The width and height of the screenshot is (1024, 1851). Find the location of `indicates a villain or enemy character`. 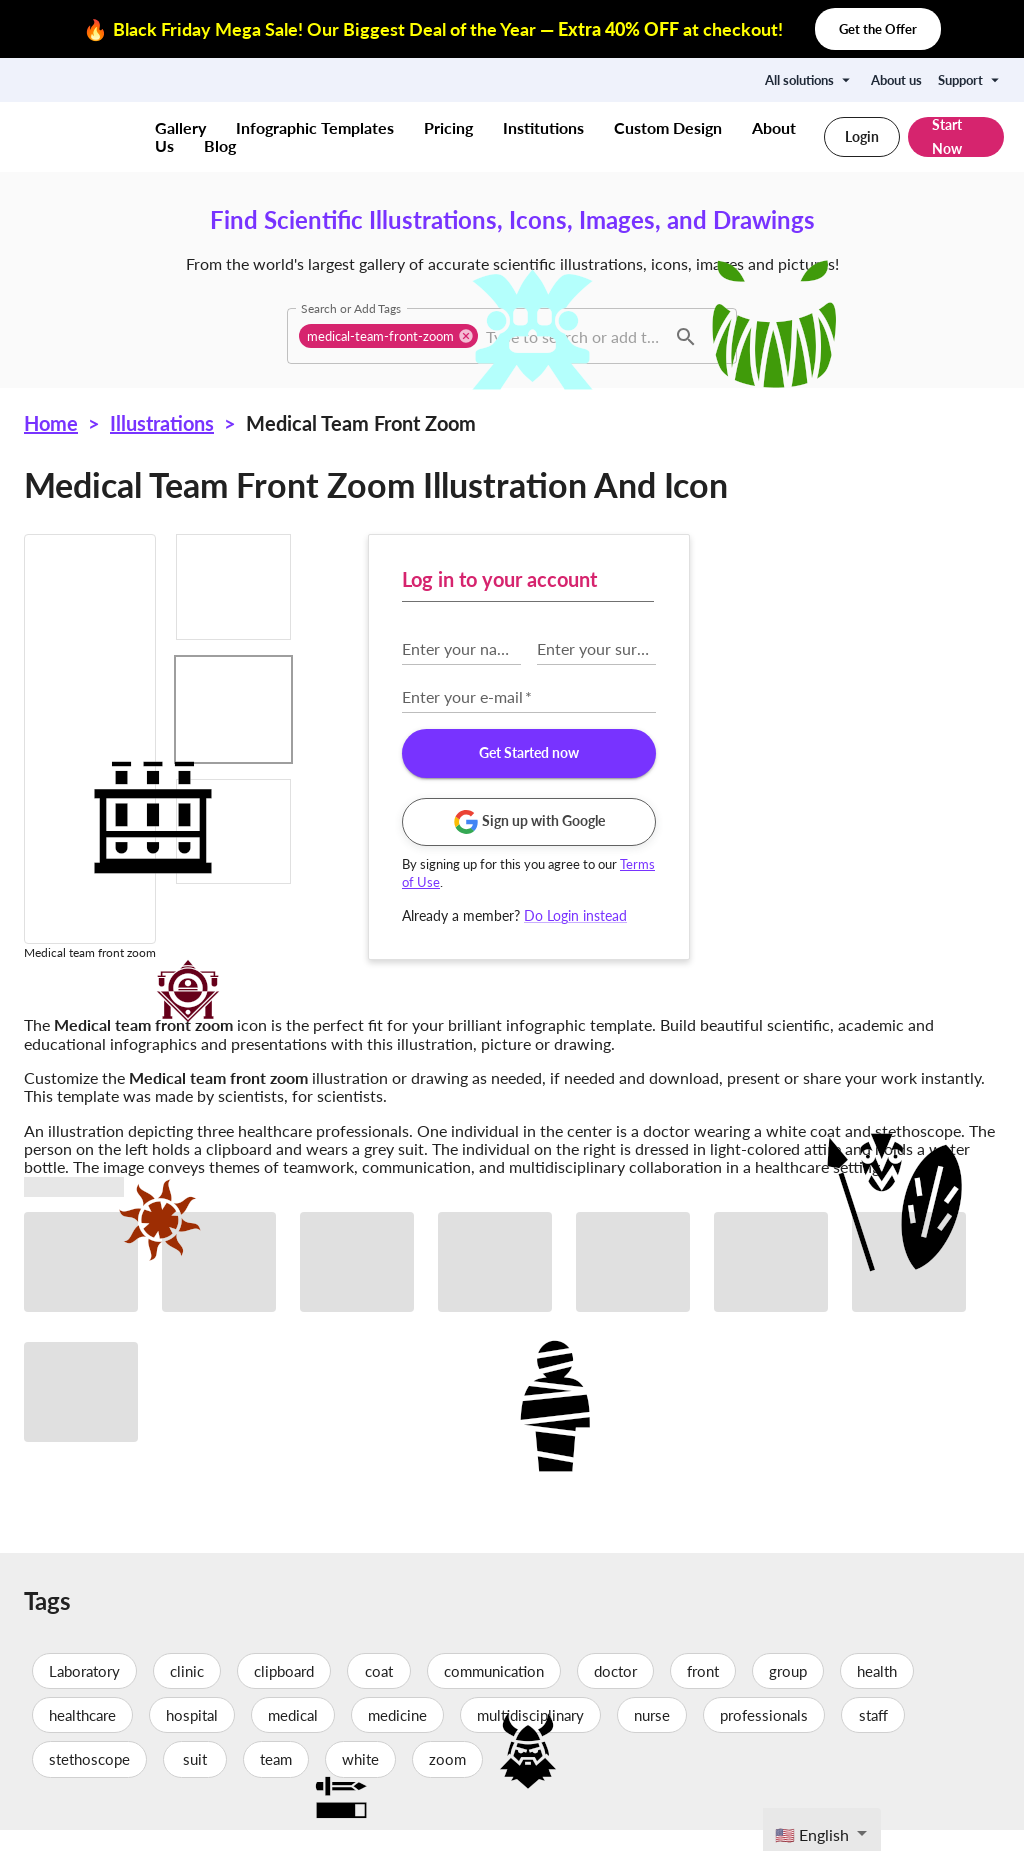

indicates a villain or enemy character is located at coordinates (772, 324).